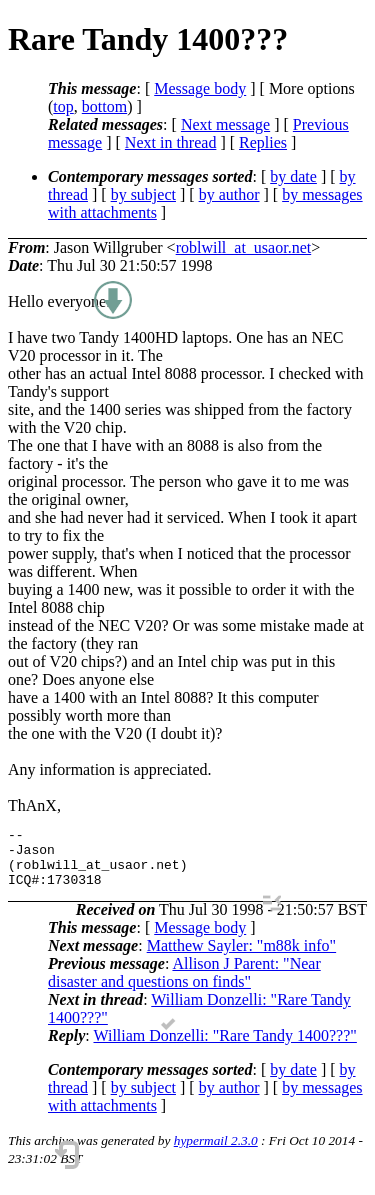 Image resolution: width=375 pixels, height=1195 pixels. Describe the element at coordinates (272, 903) in the screenshot. I see `decrease text indentation` at that location.